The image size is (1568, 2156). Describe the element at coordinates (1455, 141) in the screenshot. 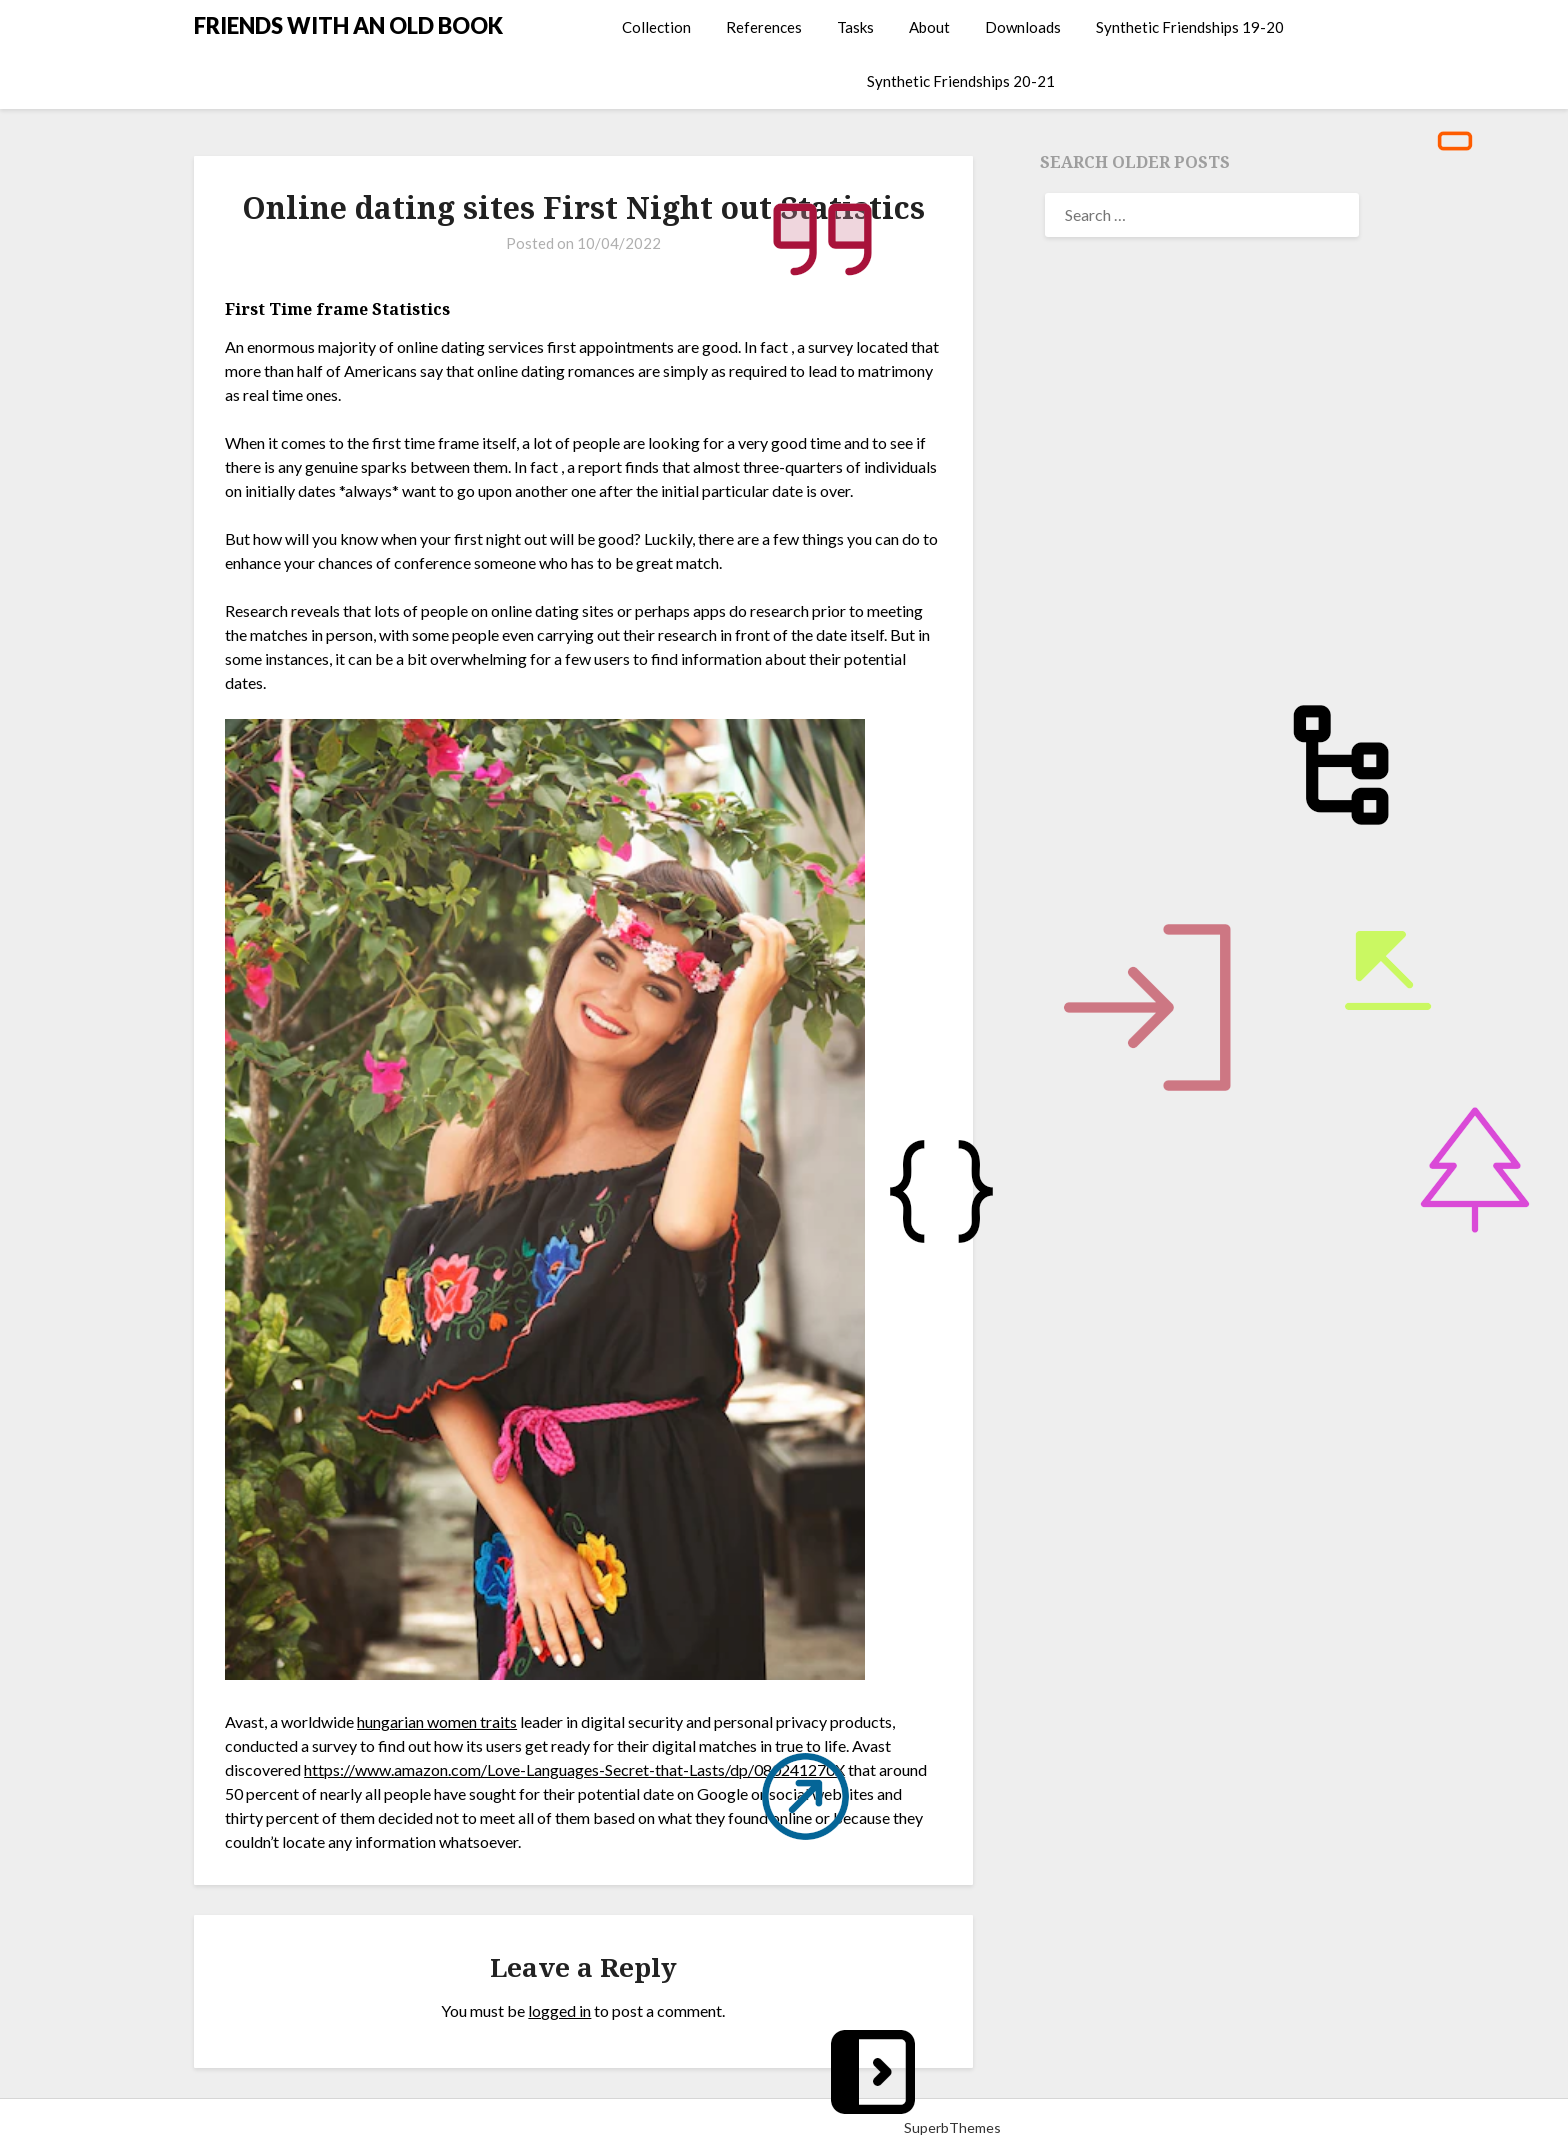

I see `crop image to 16:9 aspect ratio` at that location.